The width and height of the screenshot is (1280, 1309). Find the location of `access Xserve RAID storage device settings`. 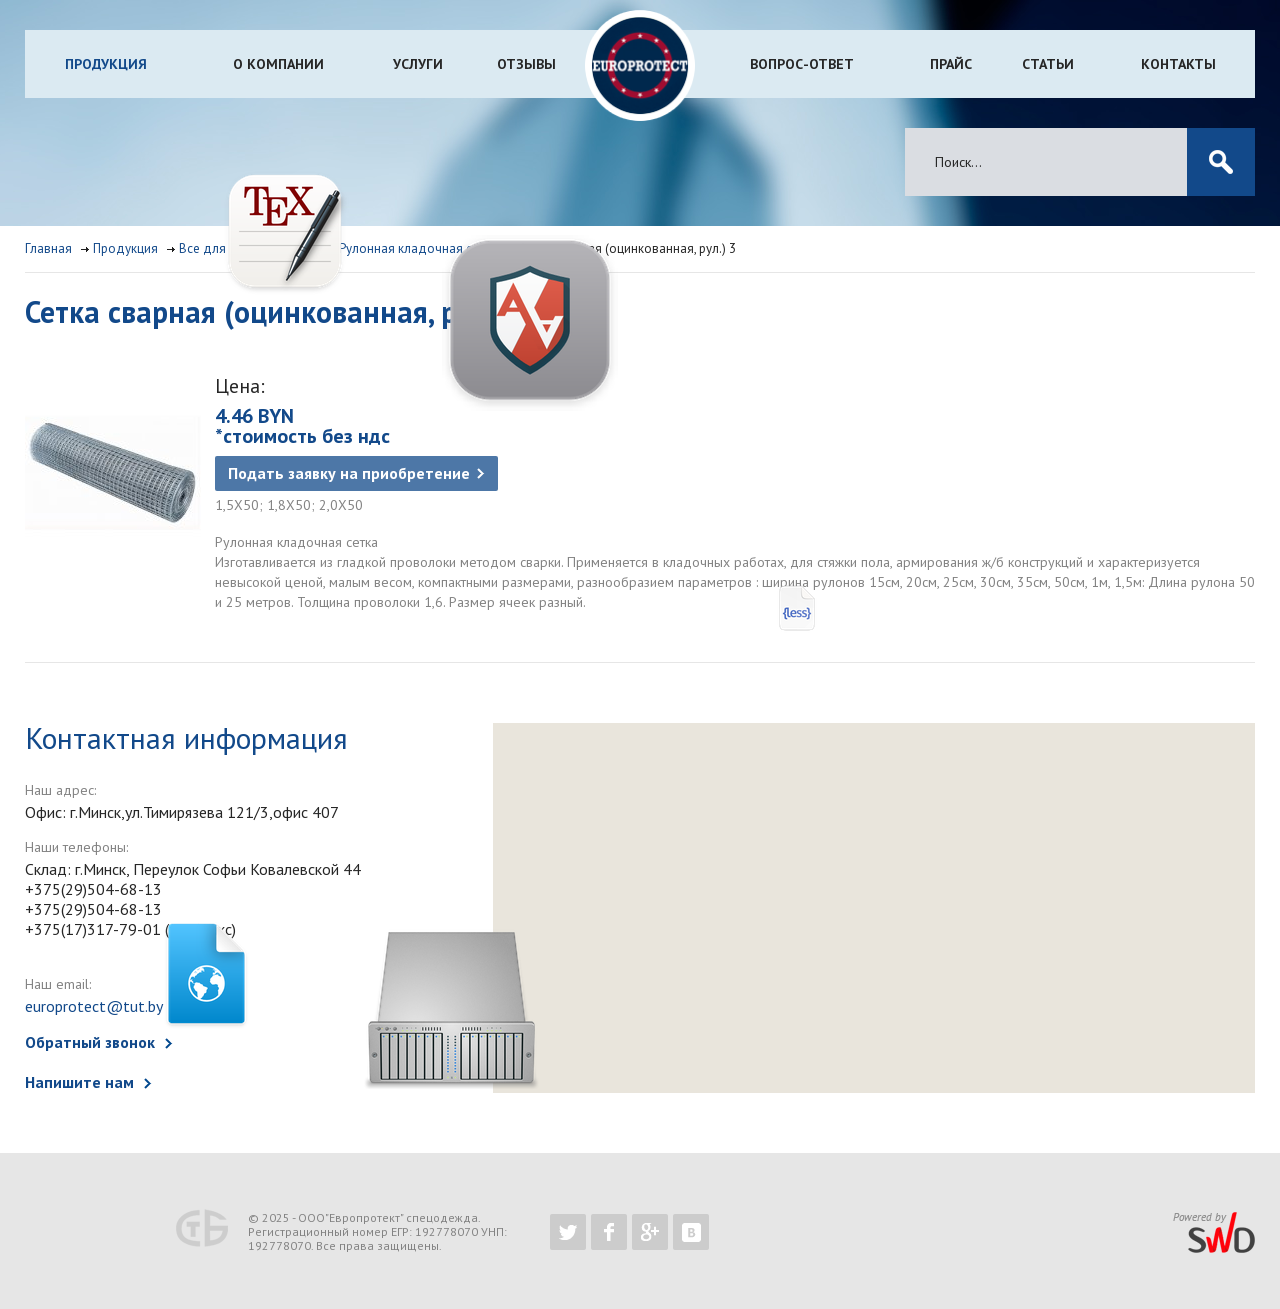

access Xserve RAID storage device settings is located at coordinates (451, 1006).